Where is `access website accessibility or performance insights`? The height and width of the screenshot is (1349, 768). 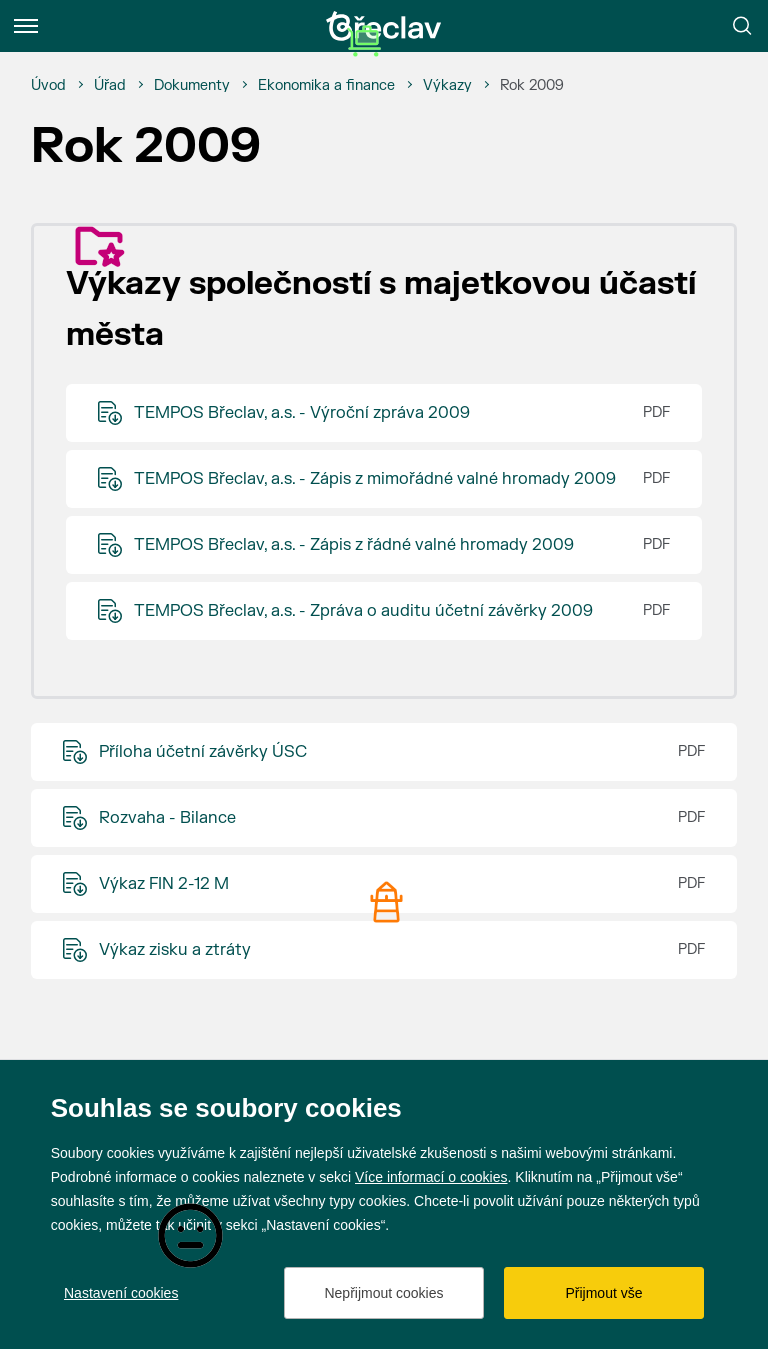
access website accessibility or performance insights is located at coordinates (386, 903).